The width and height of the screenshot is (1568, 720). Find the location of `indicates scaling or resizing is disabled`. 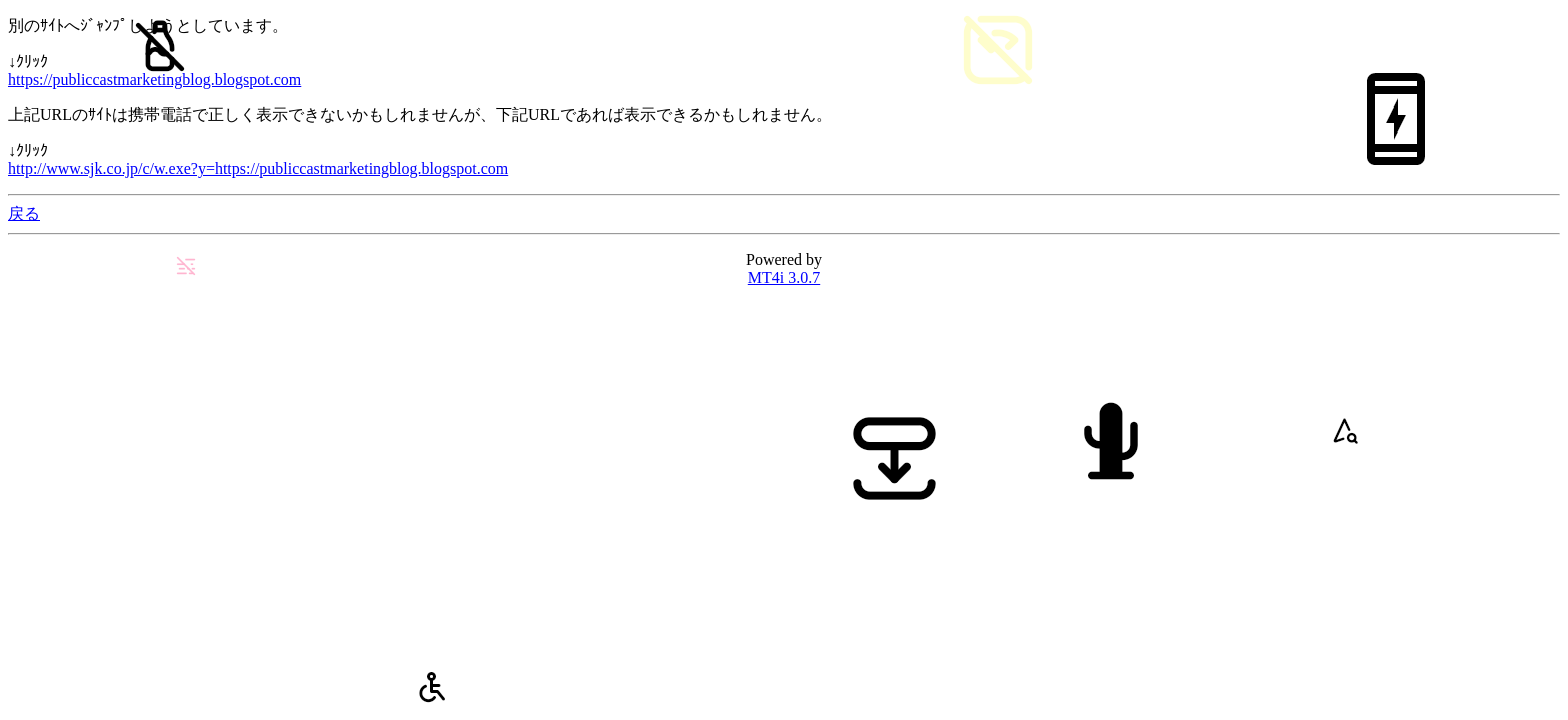

indicates scaling or resizing is disabled is located at coordinates (998, 50).